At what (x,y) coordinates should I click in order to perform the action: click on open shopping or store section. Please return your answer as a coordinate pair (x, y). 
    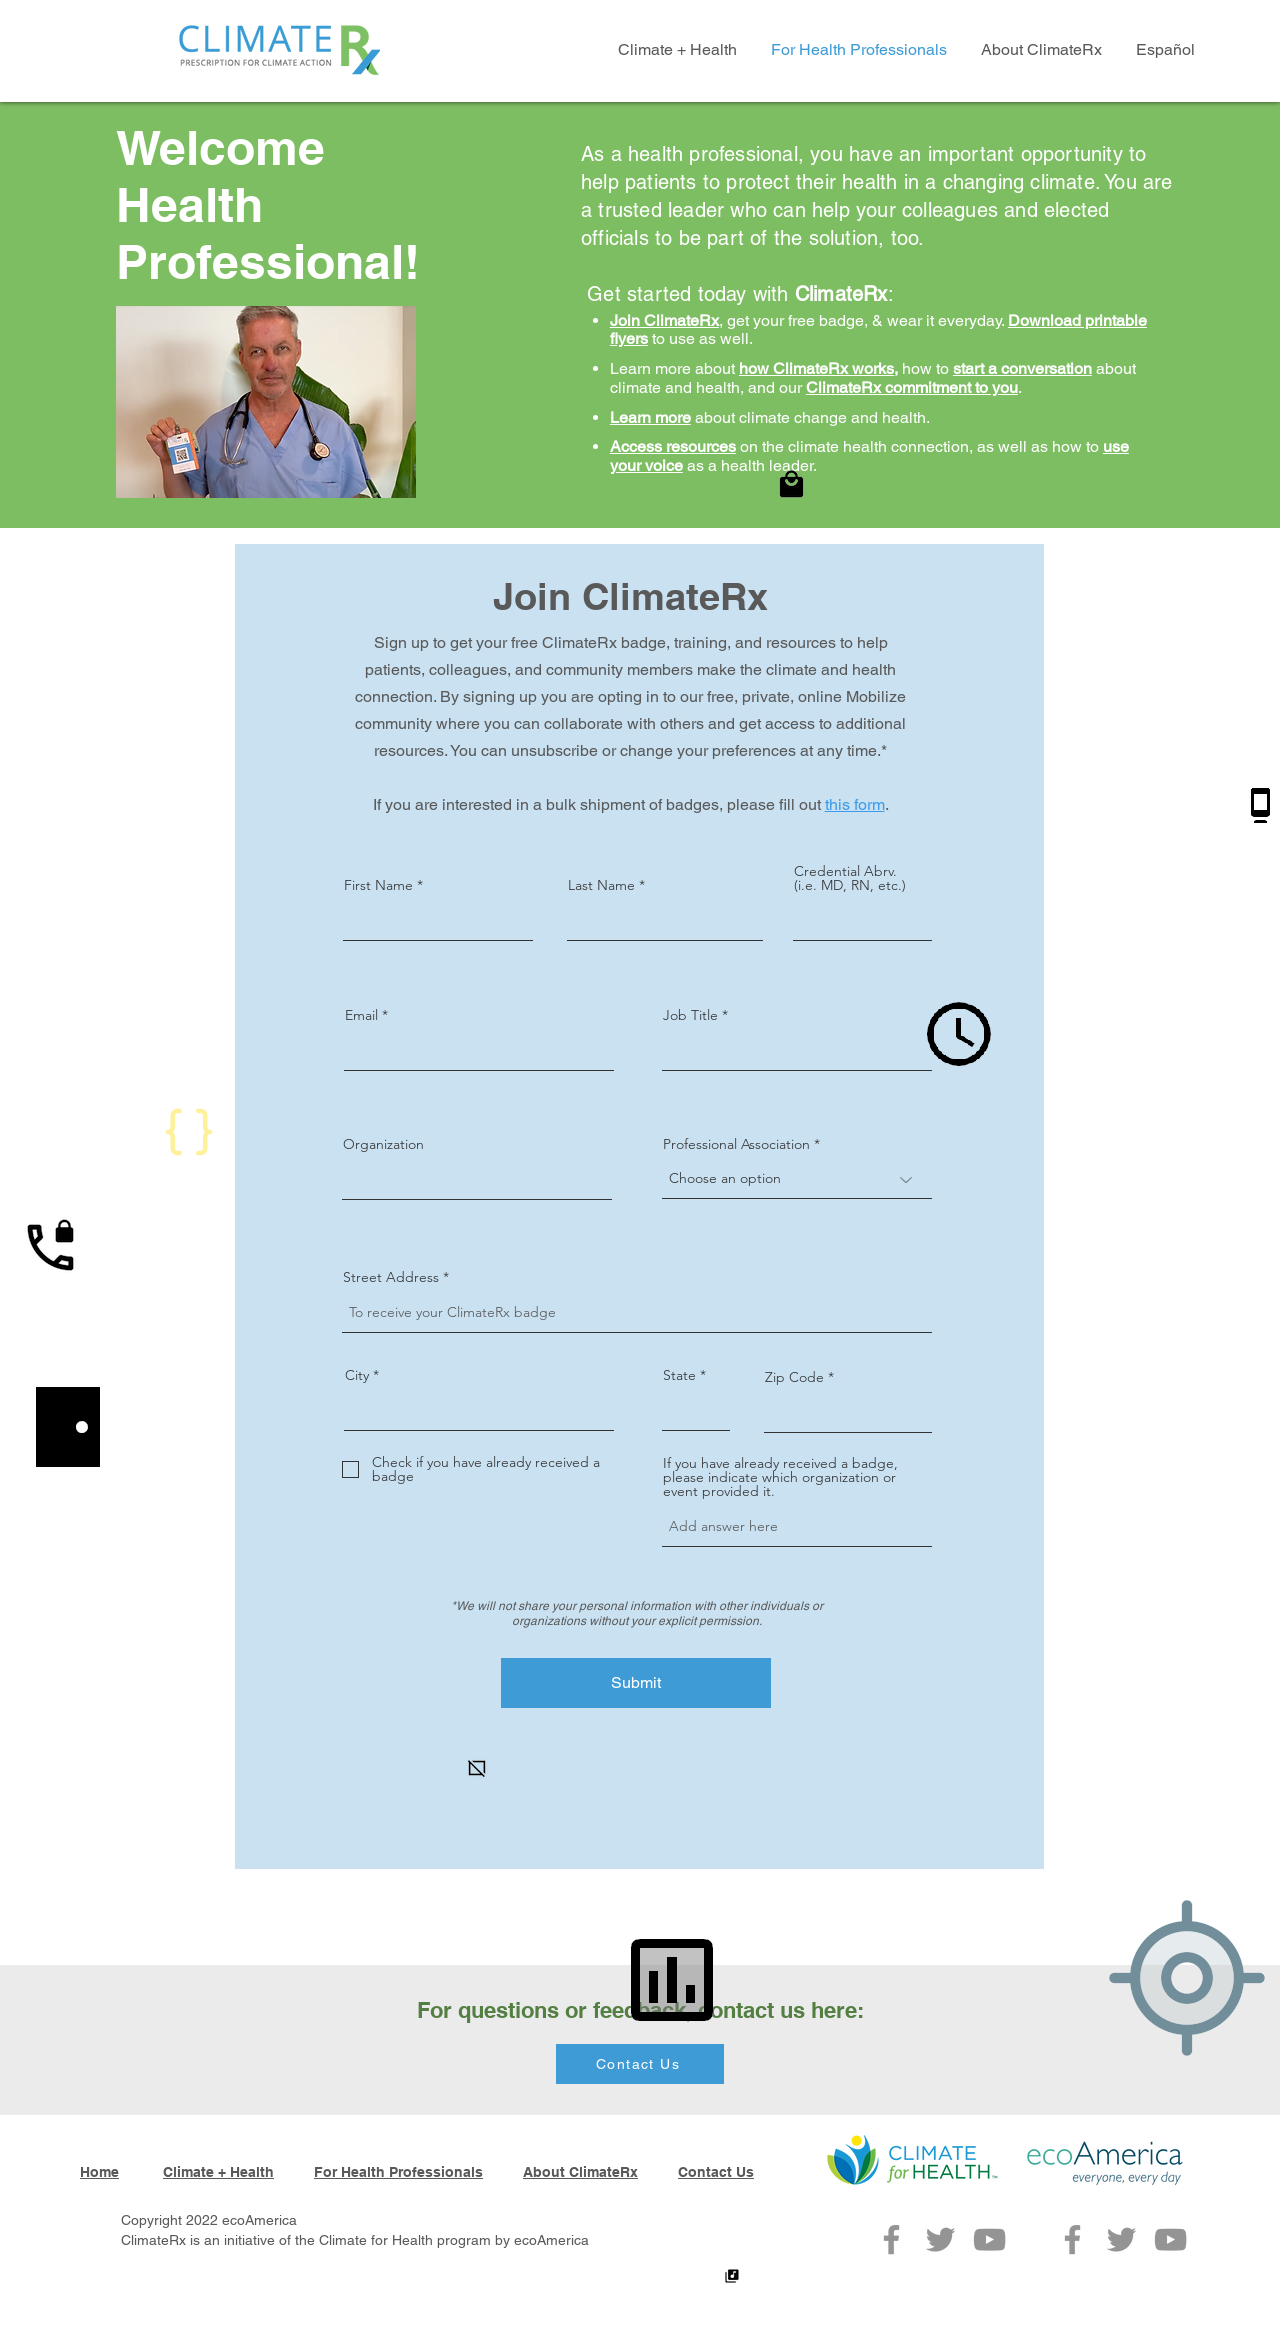
    Looking at the image, I should click on (791, 484).